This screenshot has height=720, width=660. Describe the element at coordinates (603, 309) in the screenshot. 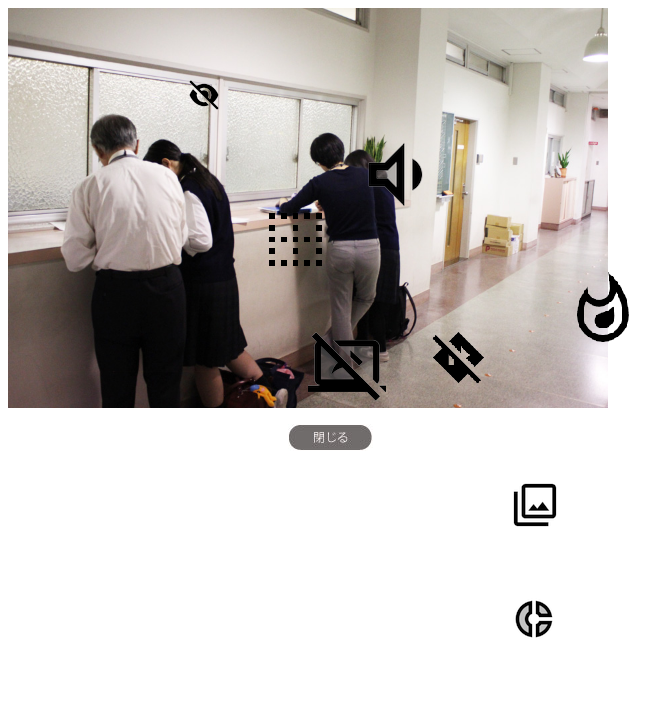

I see `view trending or popular content` at that location.